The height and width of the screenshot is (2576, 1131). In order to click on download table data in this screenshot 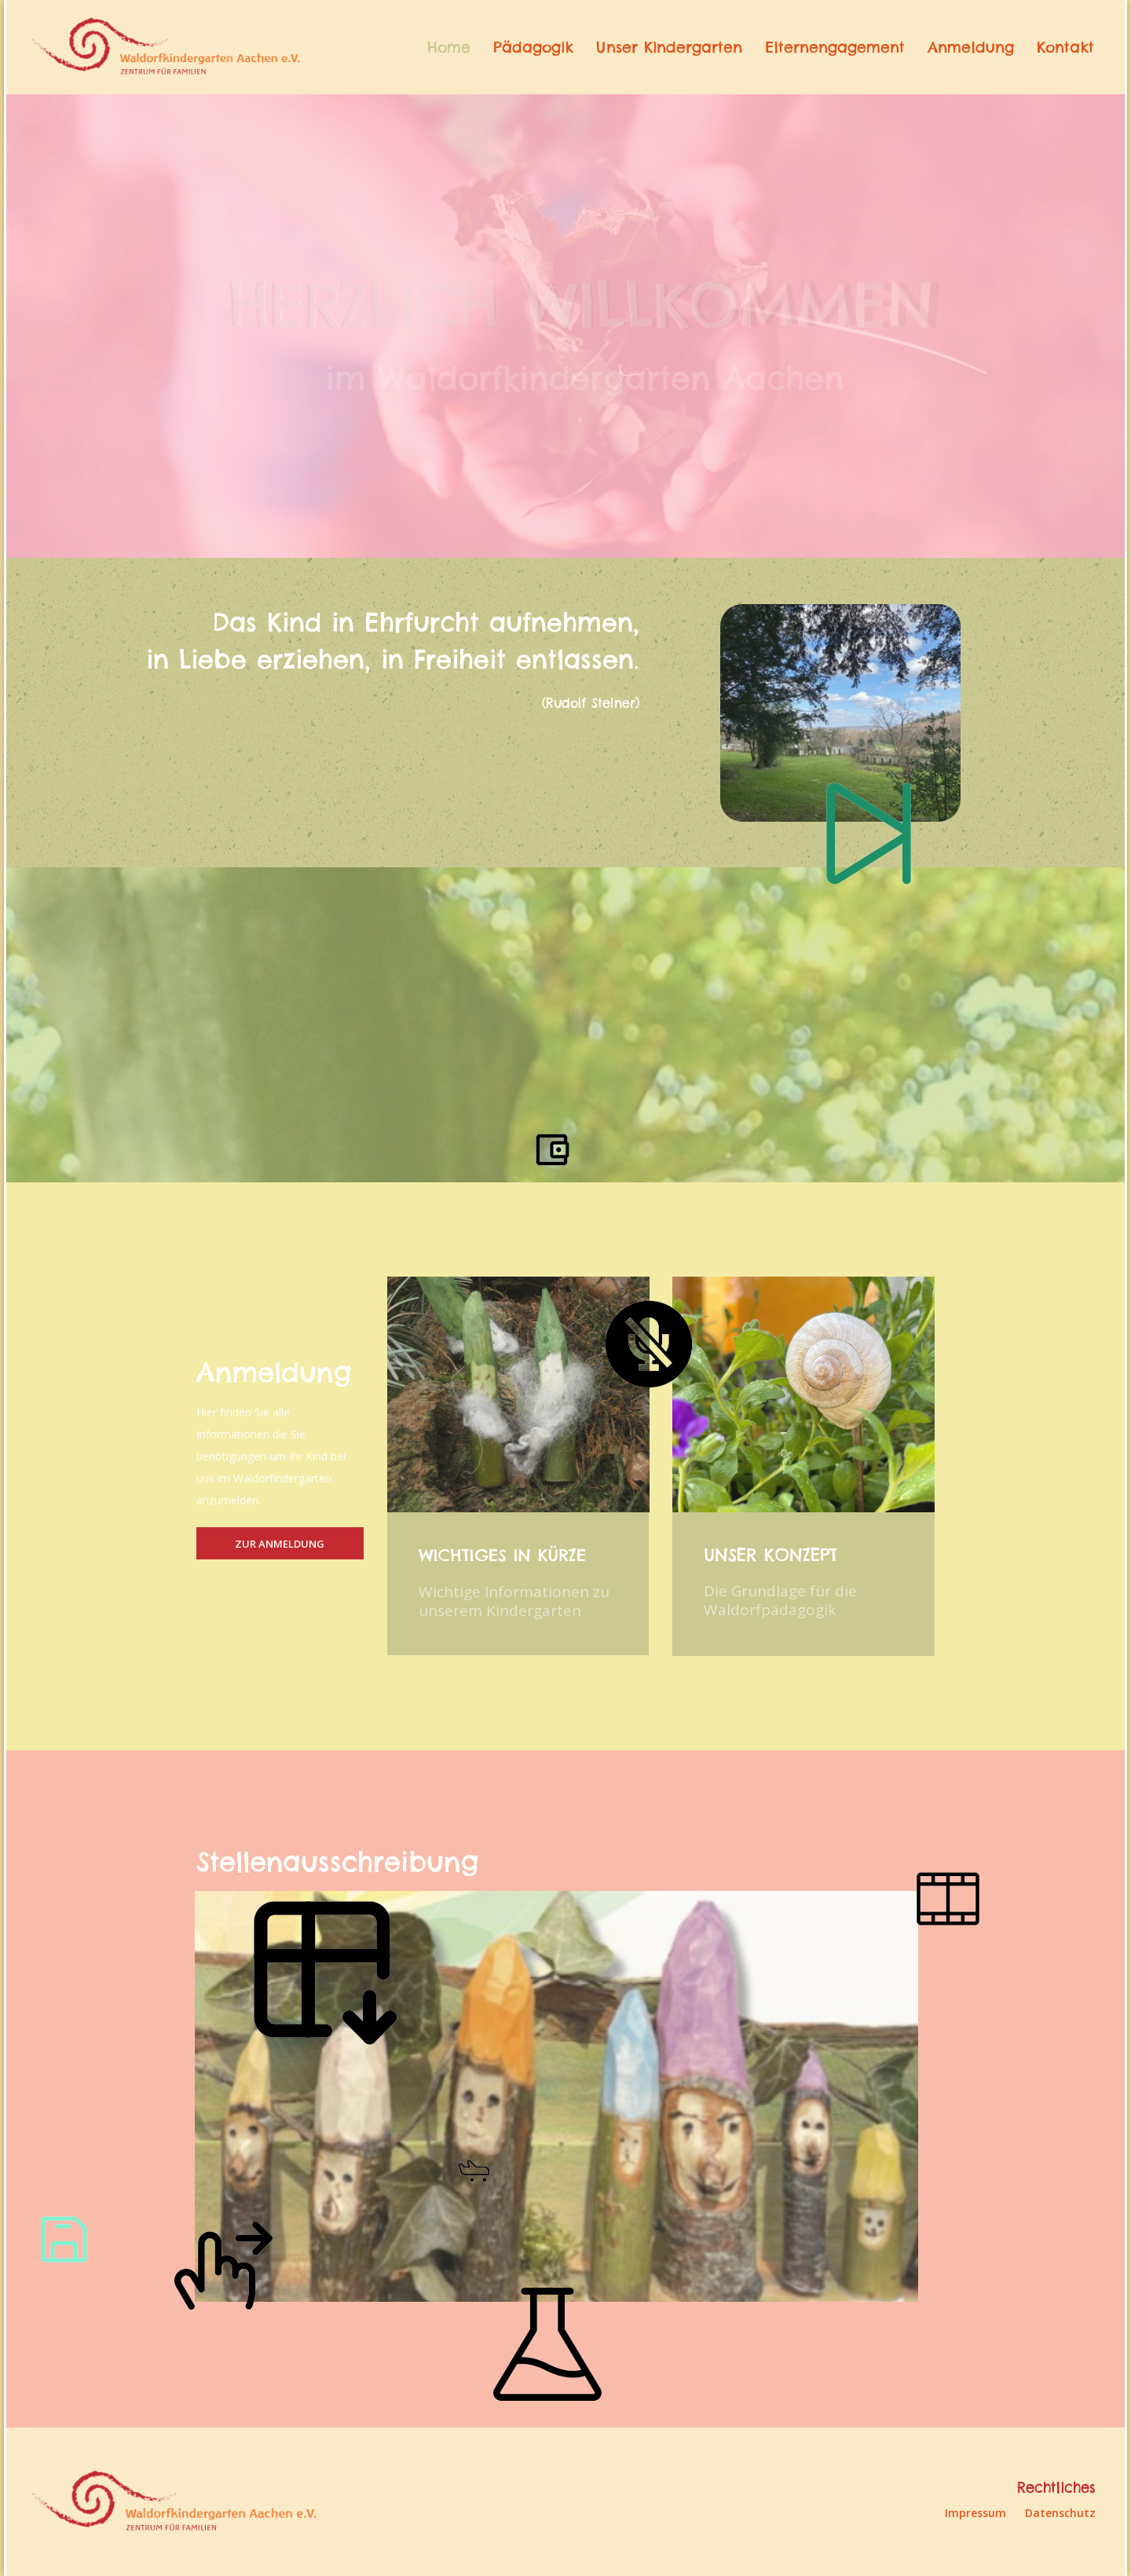, I will do `click(322, 1970)`.